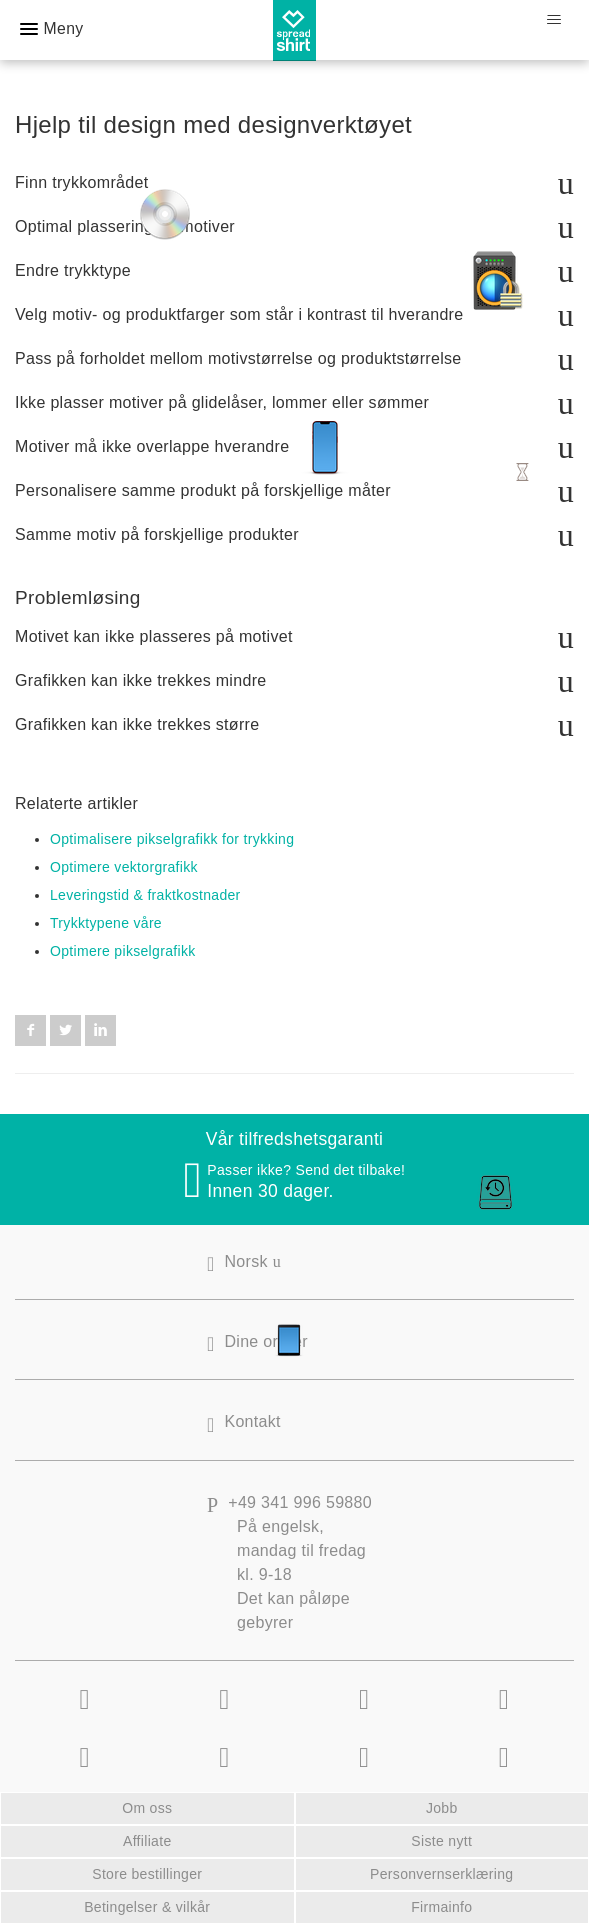 This screenshot has width=589, height=1924. What do you see at coordinates (494, 280) in the screenshot?
I see `indicates a locked RAID 1 storage array` at bounding box center [494, 280].